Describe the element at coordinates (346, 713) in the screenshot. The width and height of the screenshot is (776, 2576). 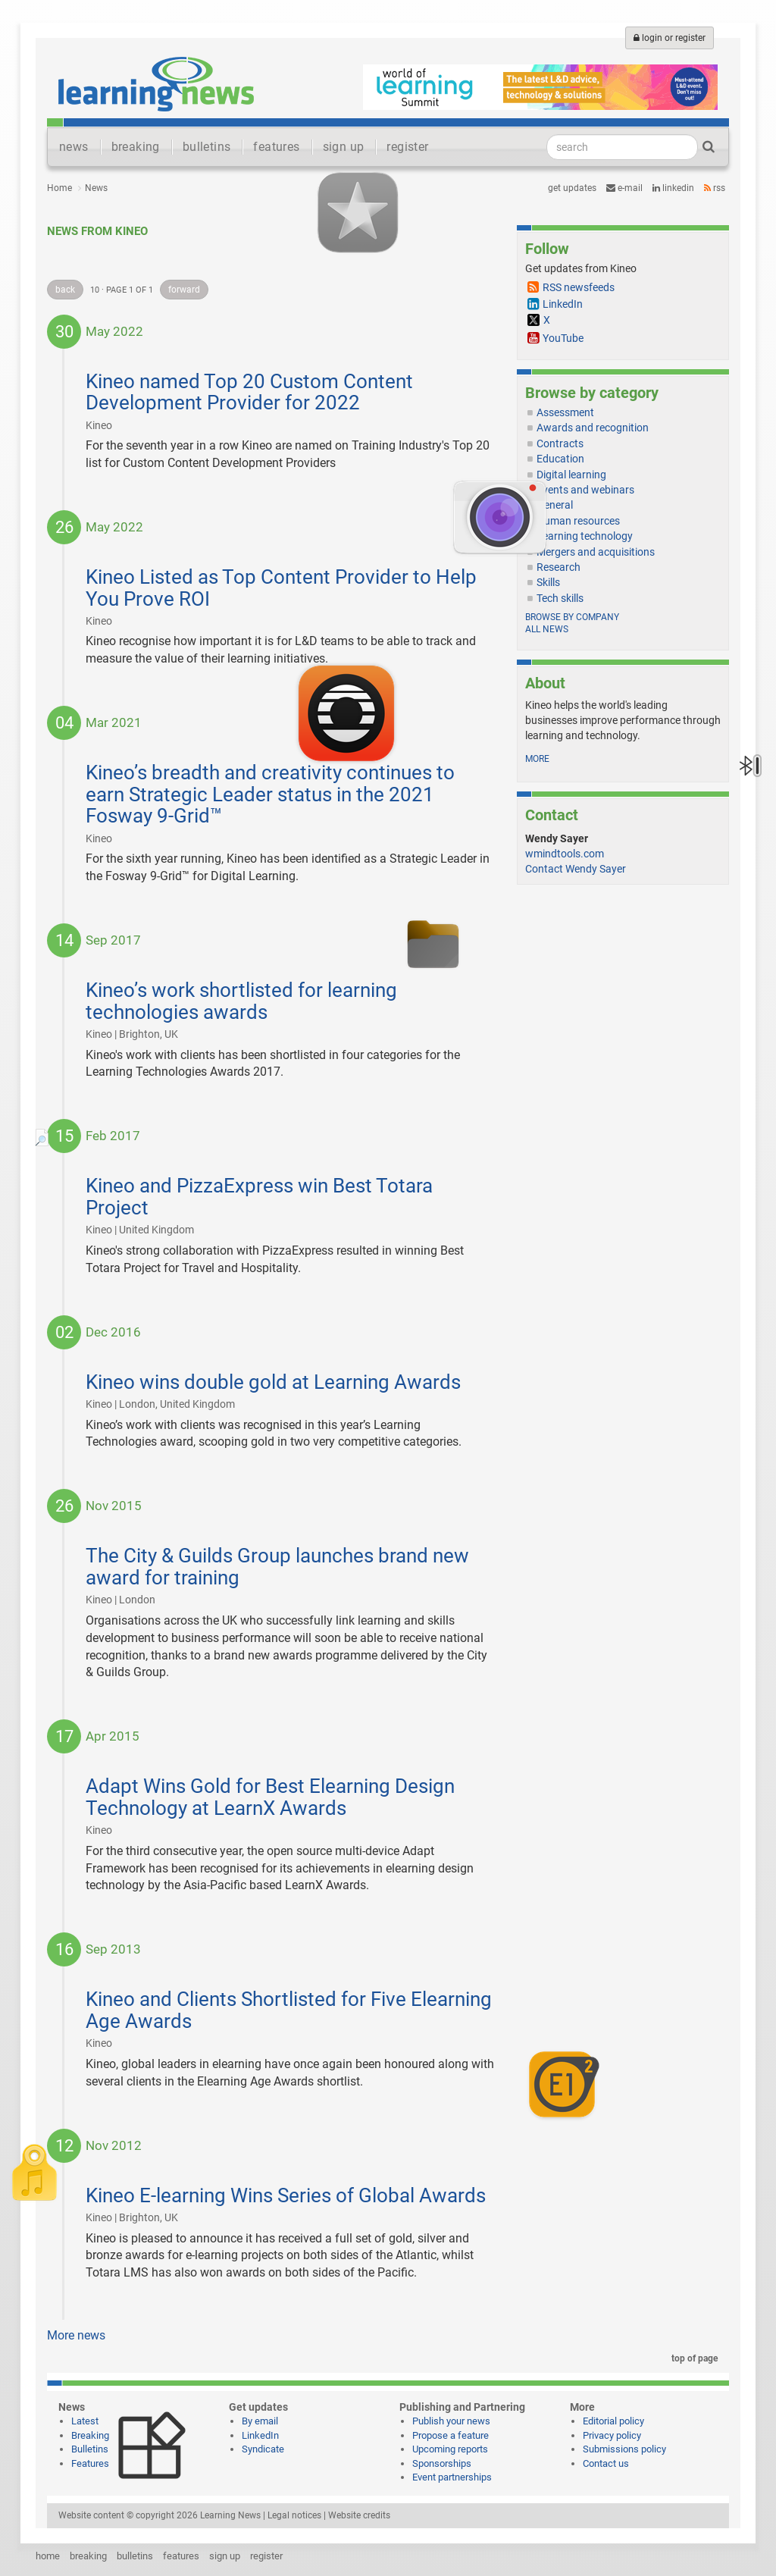
I see `launch aperture desk job game` at that location.